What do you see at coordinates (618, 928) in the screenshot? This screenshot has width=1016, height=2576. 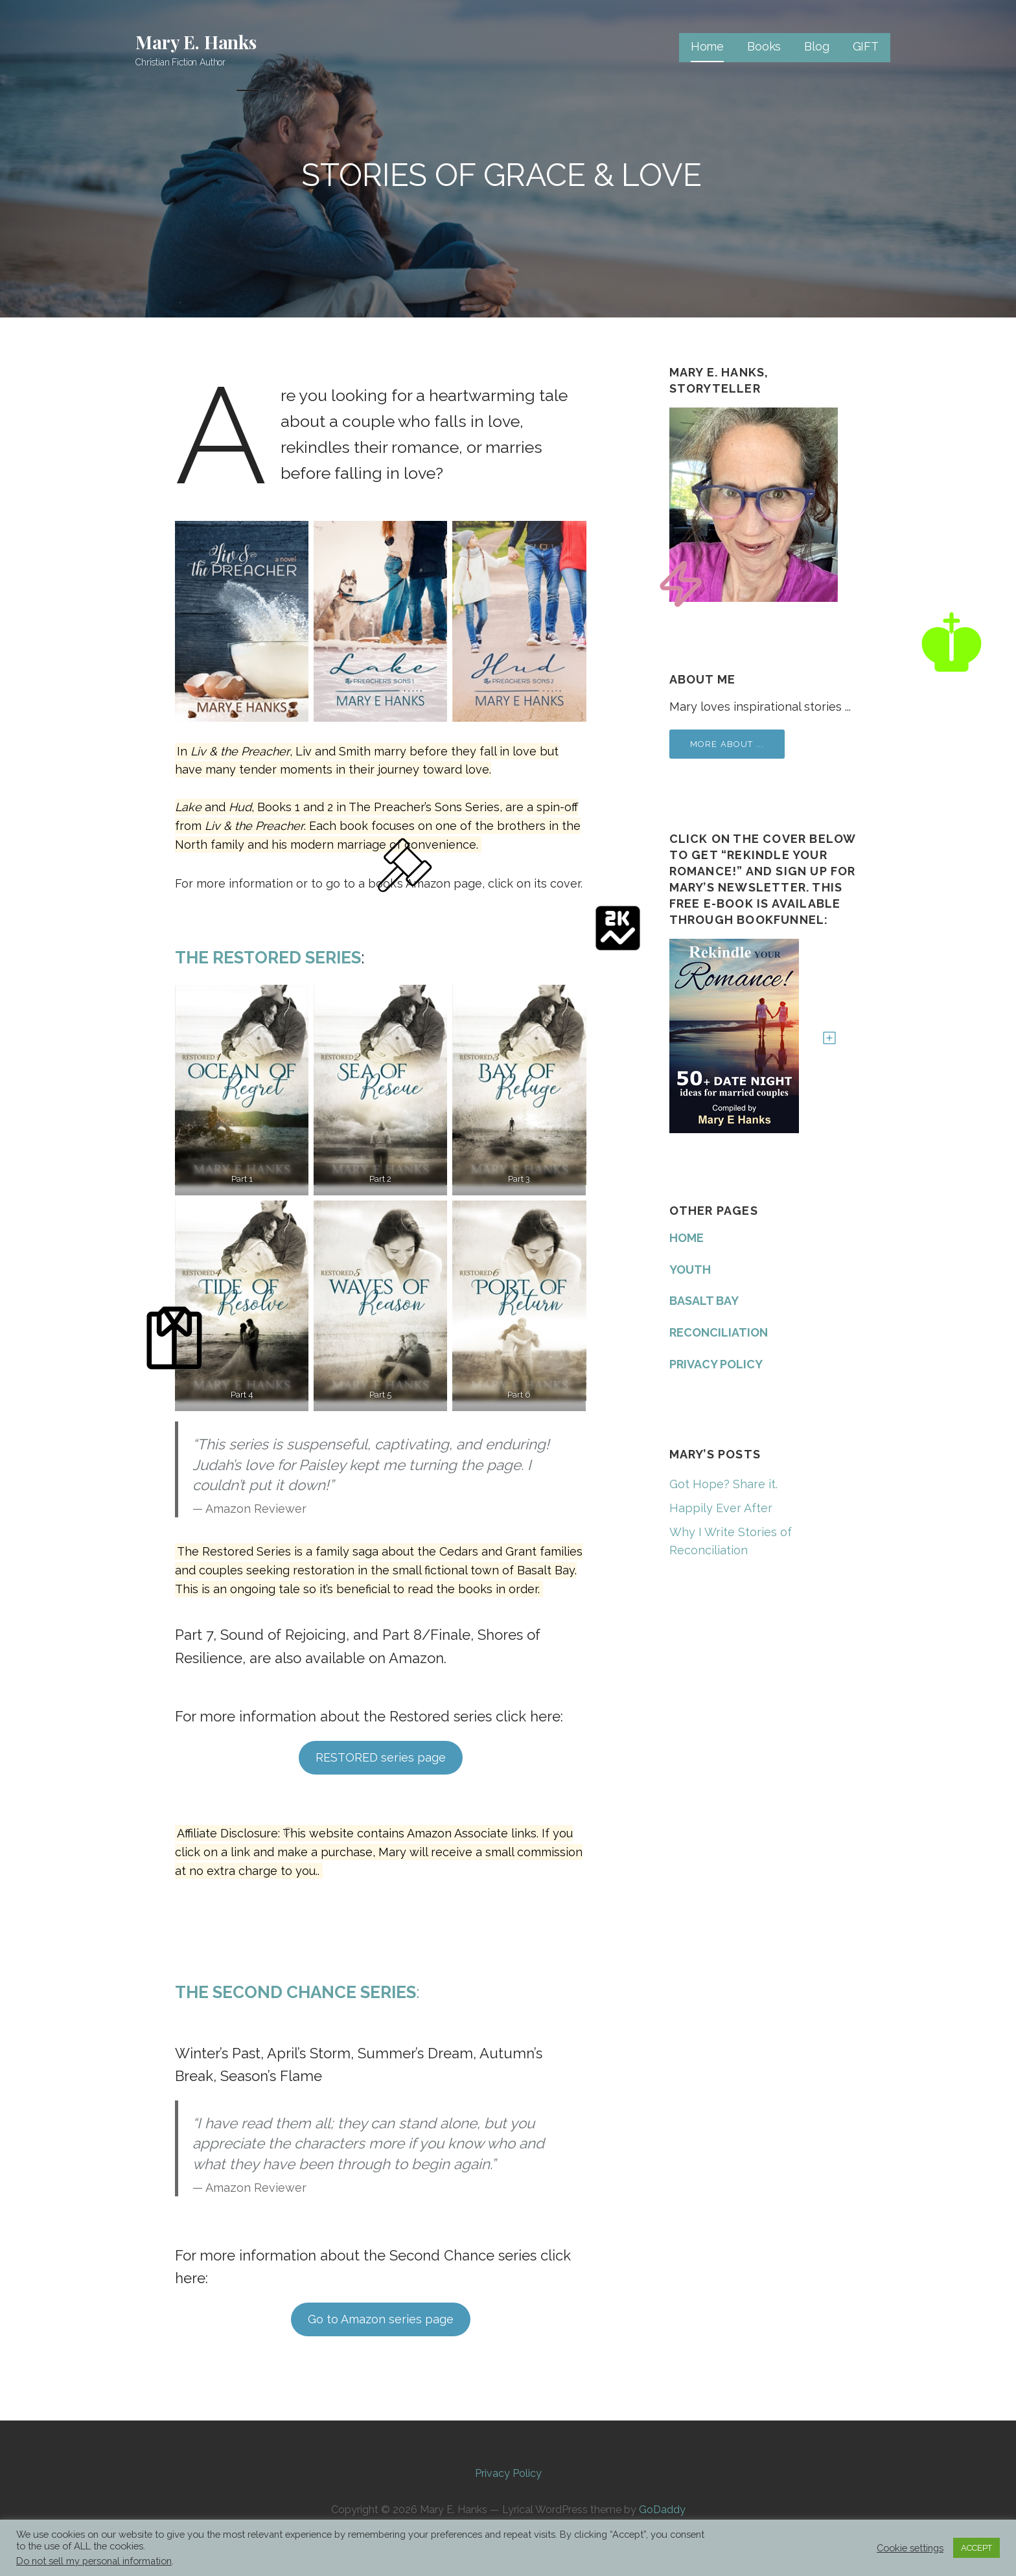 I see `view score or performance metrics` at bounding box center [618, 928].